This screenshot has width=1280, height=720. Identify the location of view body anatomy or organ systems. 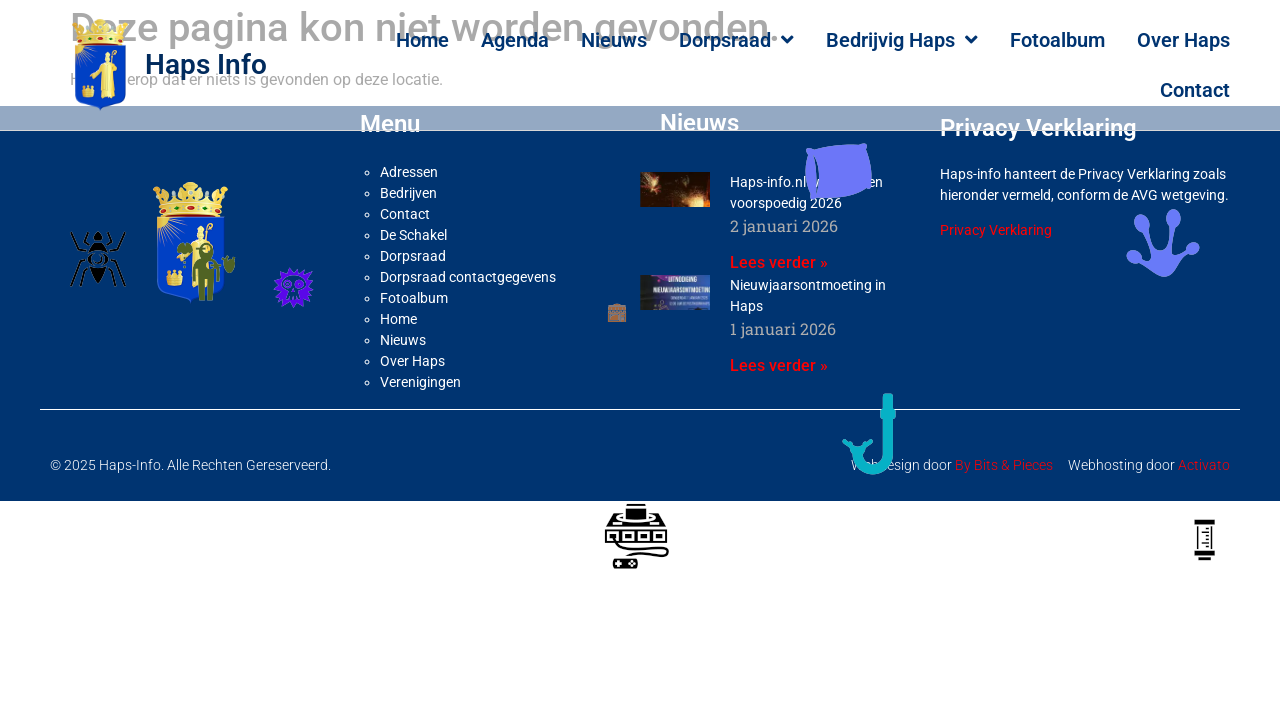
(205, 271).